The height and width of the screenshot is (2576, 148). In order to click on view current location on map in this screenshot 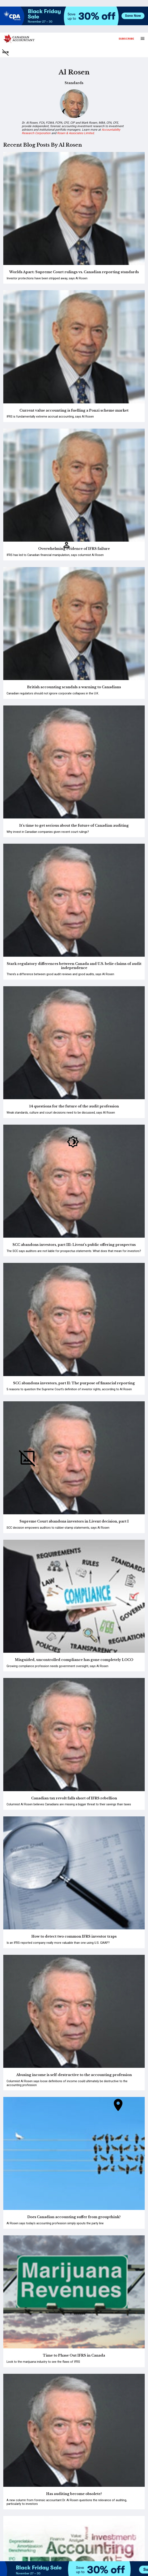, I will do `click(118, 2105)`.